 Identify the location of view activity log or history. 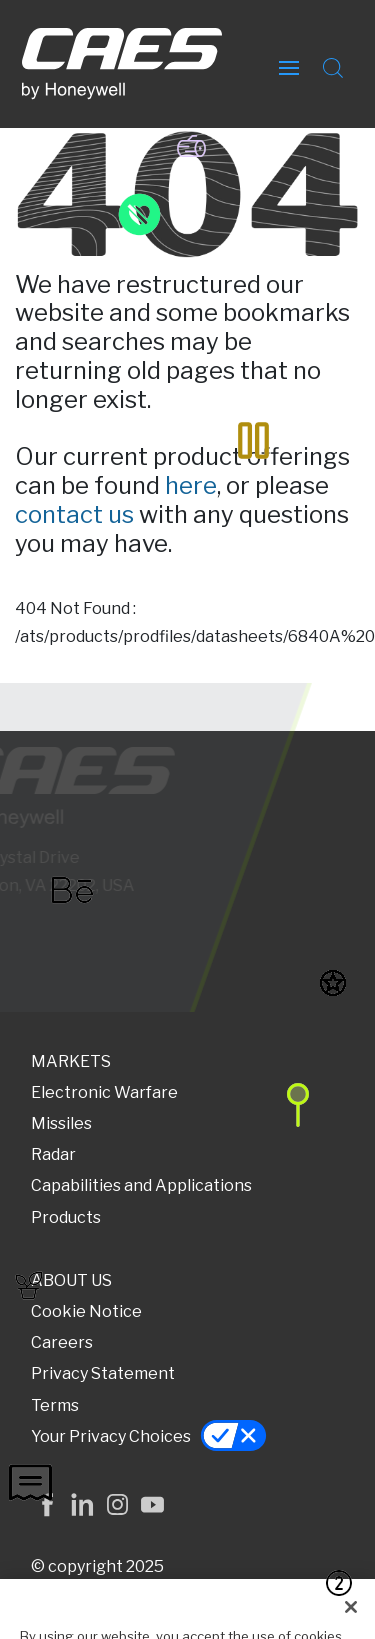
(191, 147).